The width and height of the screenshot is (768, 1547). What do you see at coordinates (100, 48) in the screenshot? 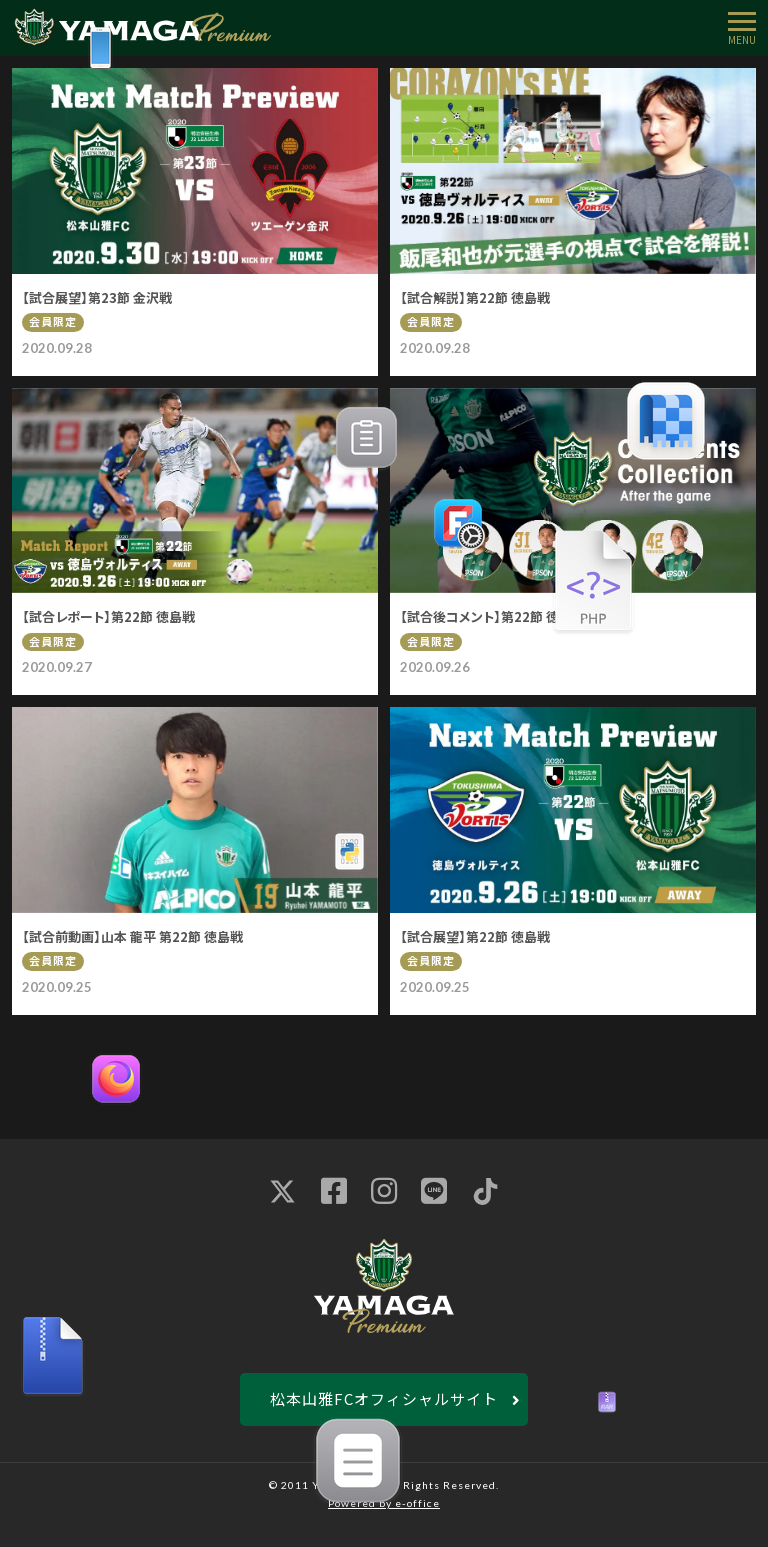
I see `iPhone 7 Plus device icon` at bounding box center [100, 48].